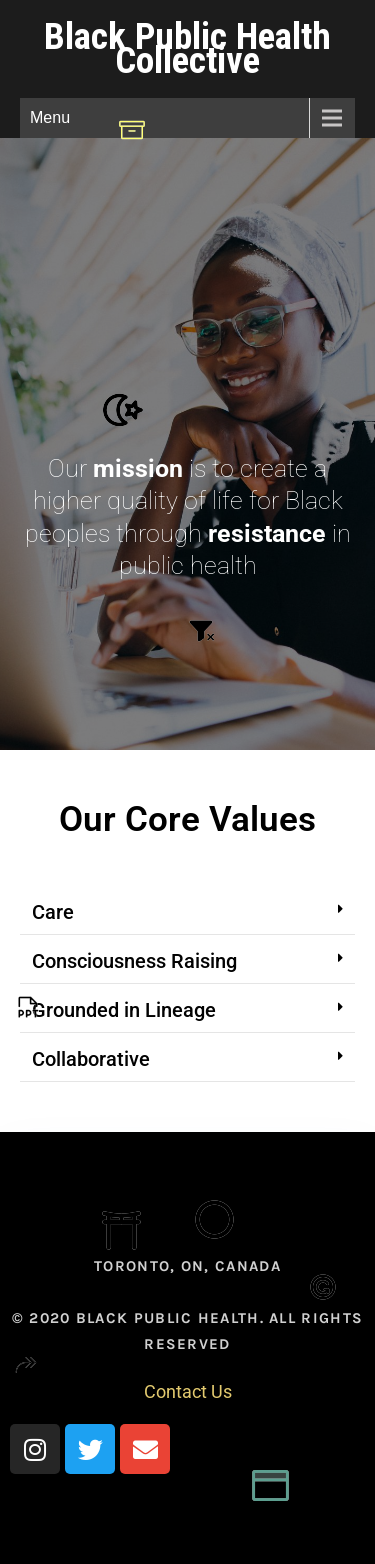  Describe the element at coordinates (121, 1230) in the screenshot. I see `access japanese cultural content or settings` at that location.